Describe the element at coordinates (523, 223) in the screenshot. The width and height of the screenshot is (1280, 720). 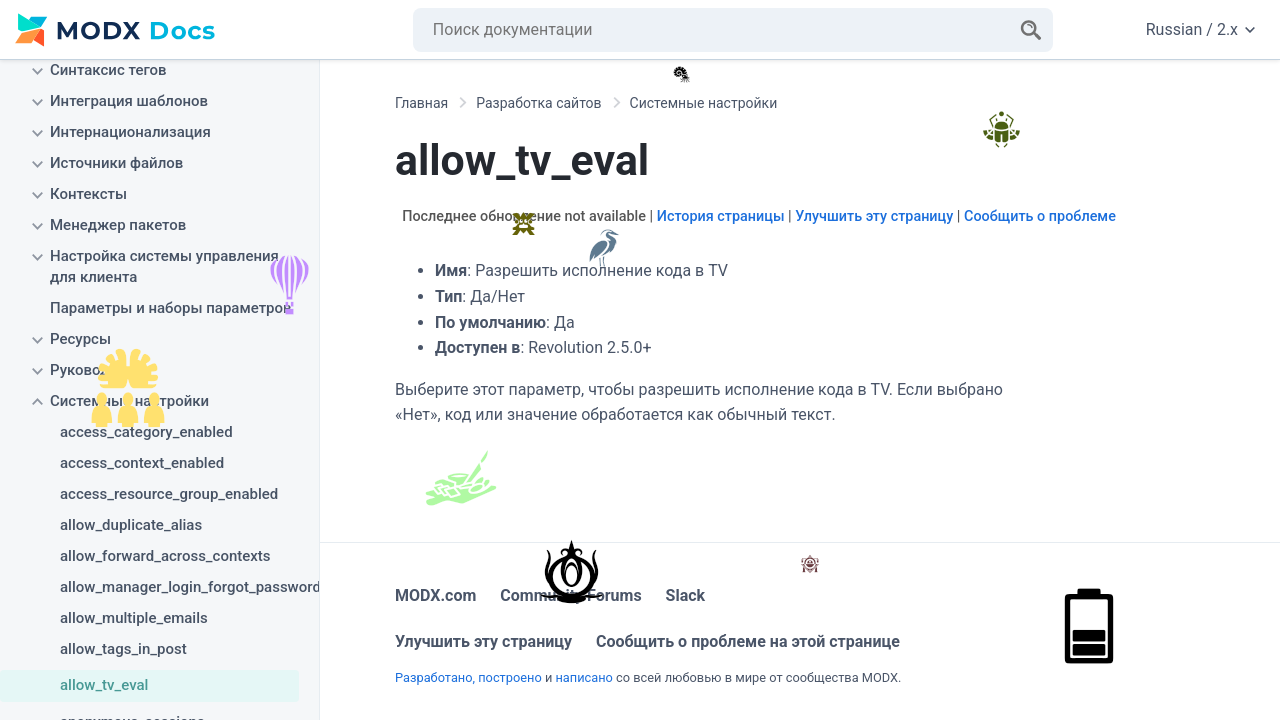
I see `decorative tribal or aztec-style game badge` at that location.